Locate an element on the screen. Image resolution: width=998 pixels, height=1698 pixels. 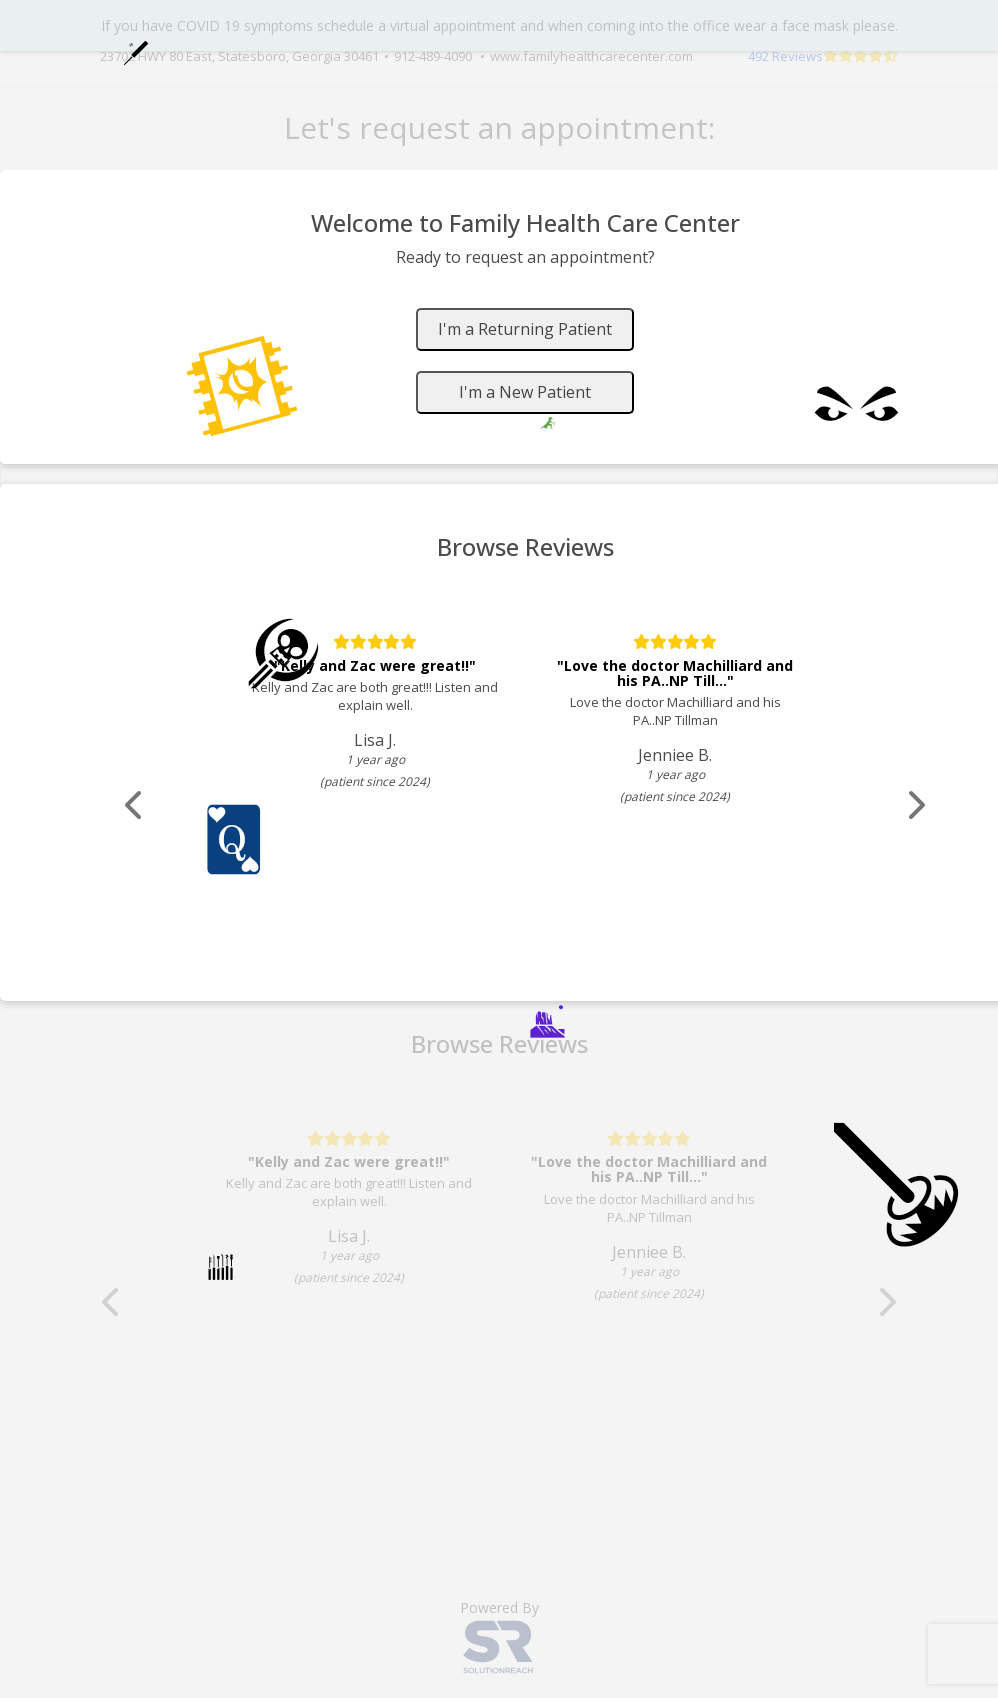
fire ion cannon weapon ability is located at coordinates (896, 1185).